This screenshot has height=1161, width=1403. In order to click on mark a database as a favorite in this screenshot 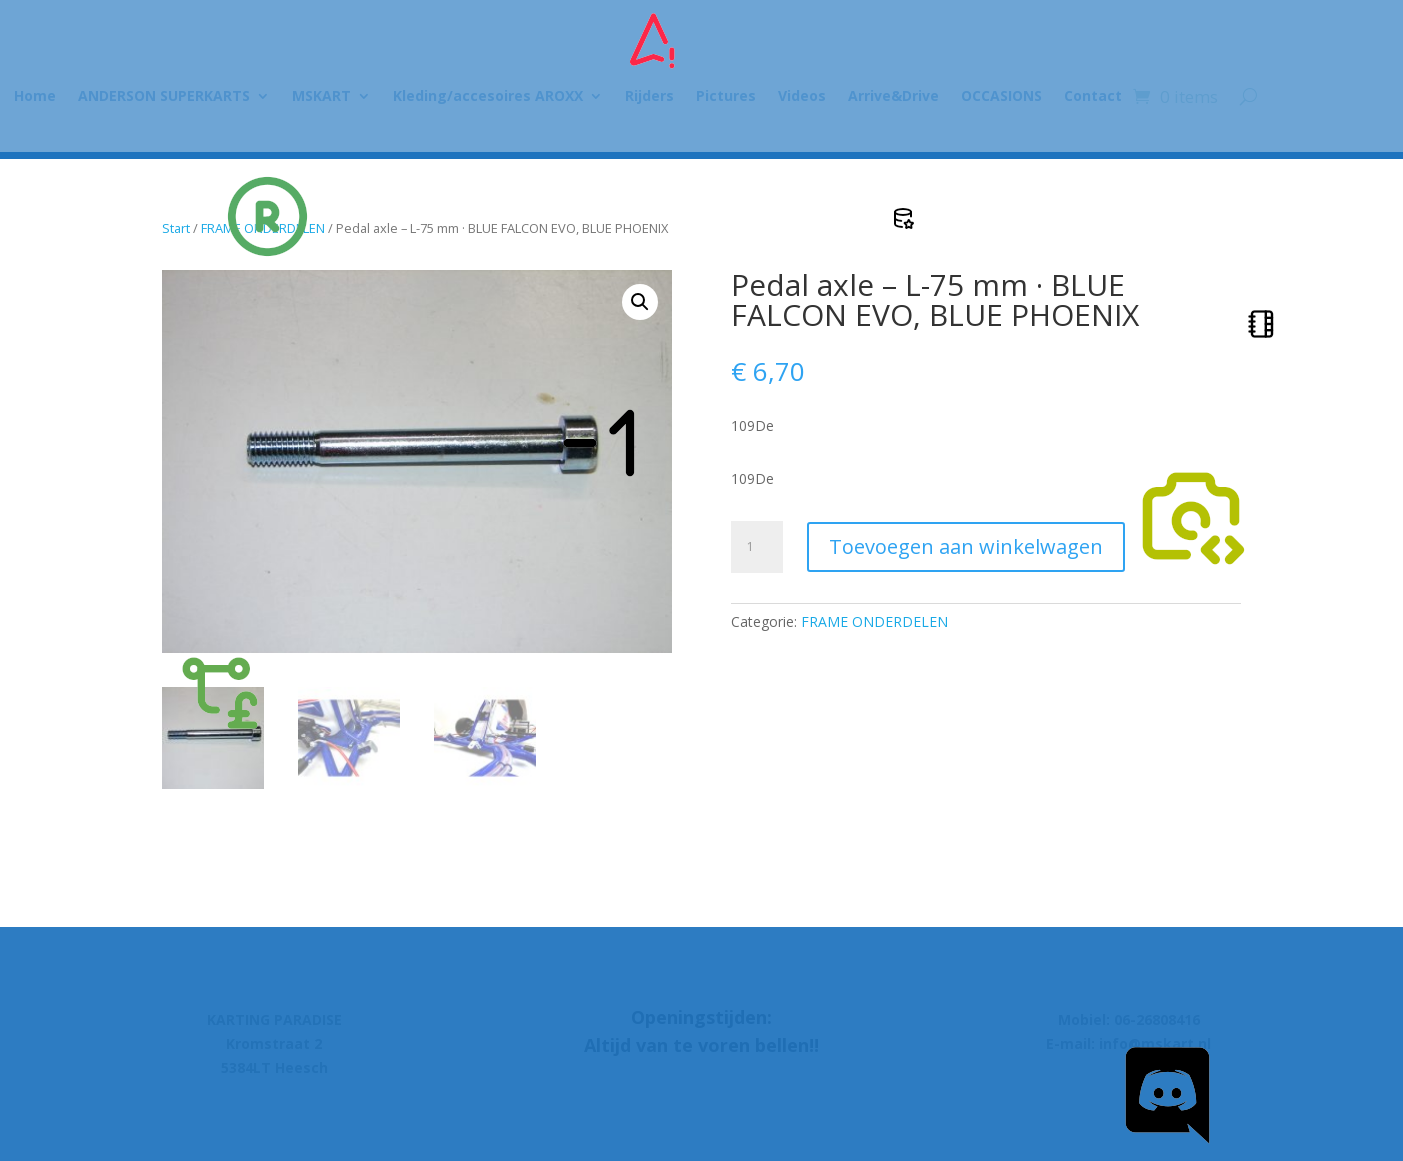, I will do `click(903, 218)`.